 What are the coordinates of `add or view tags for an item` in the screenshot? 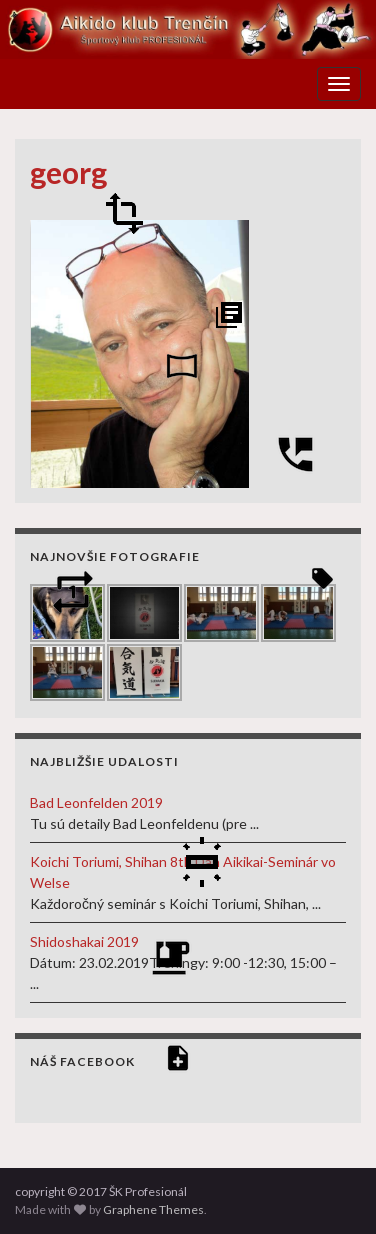 It's located at (322, 578).